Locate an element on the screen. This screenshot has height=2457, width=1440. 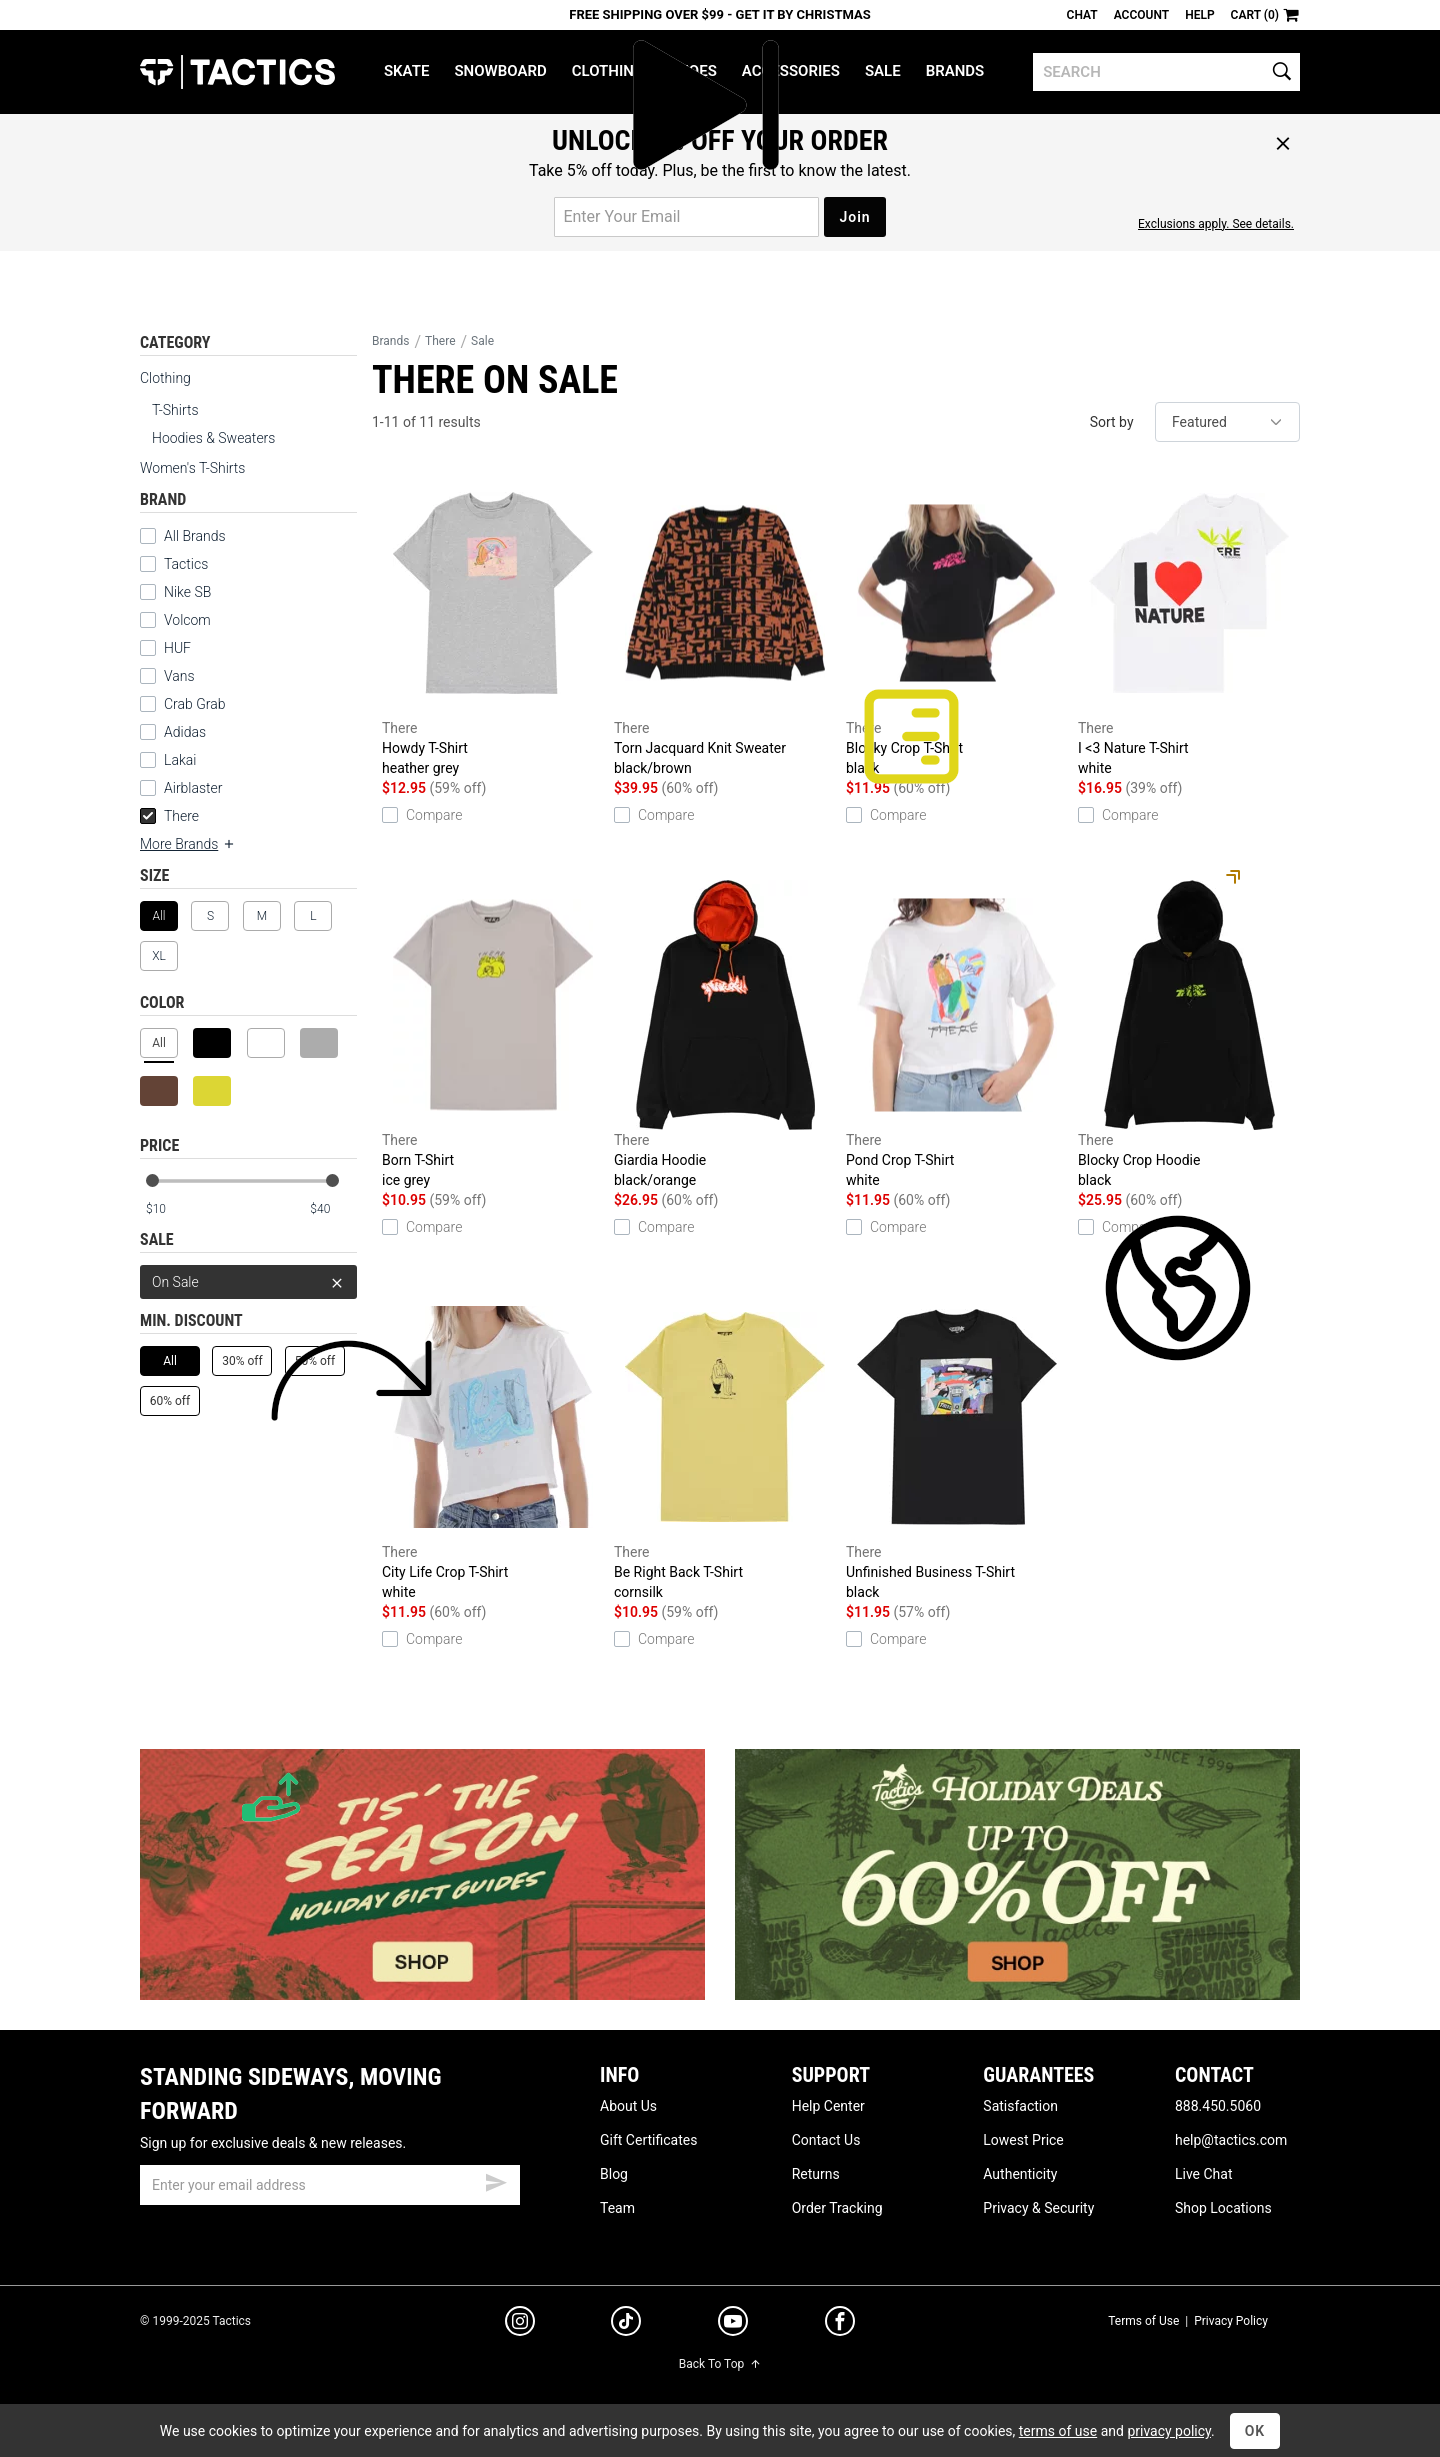
redo last action is located at coordinates (348, 1374).